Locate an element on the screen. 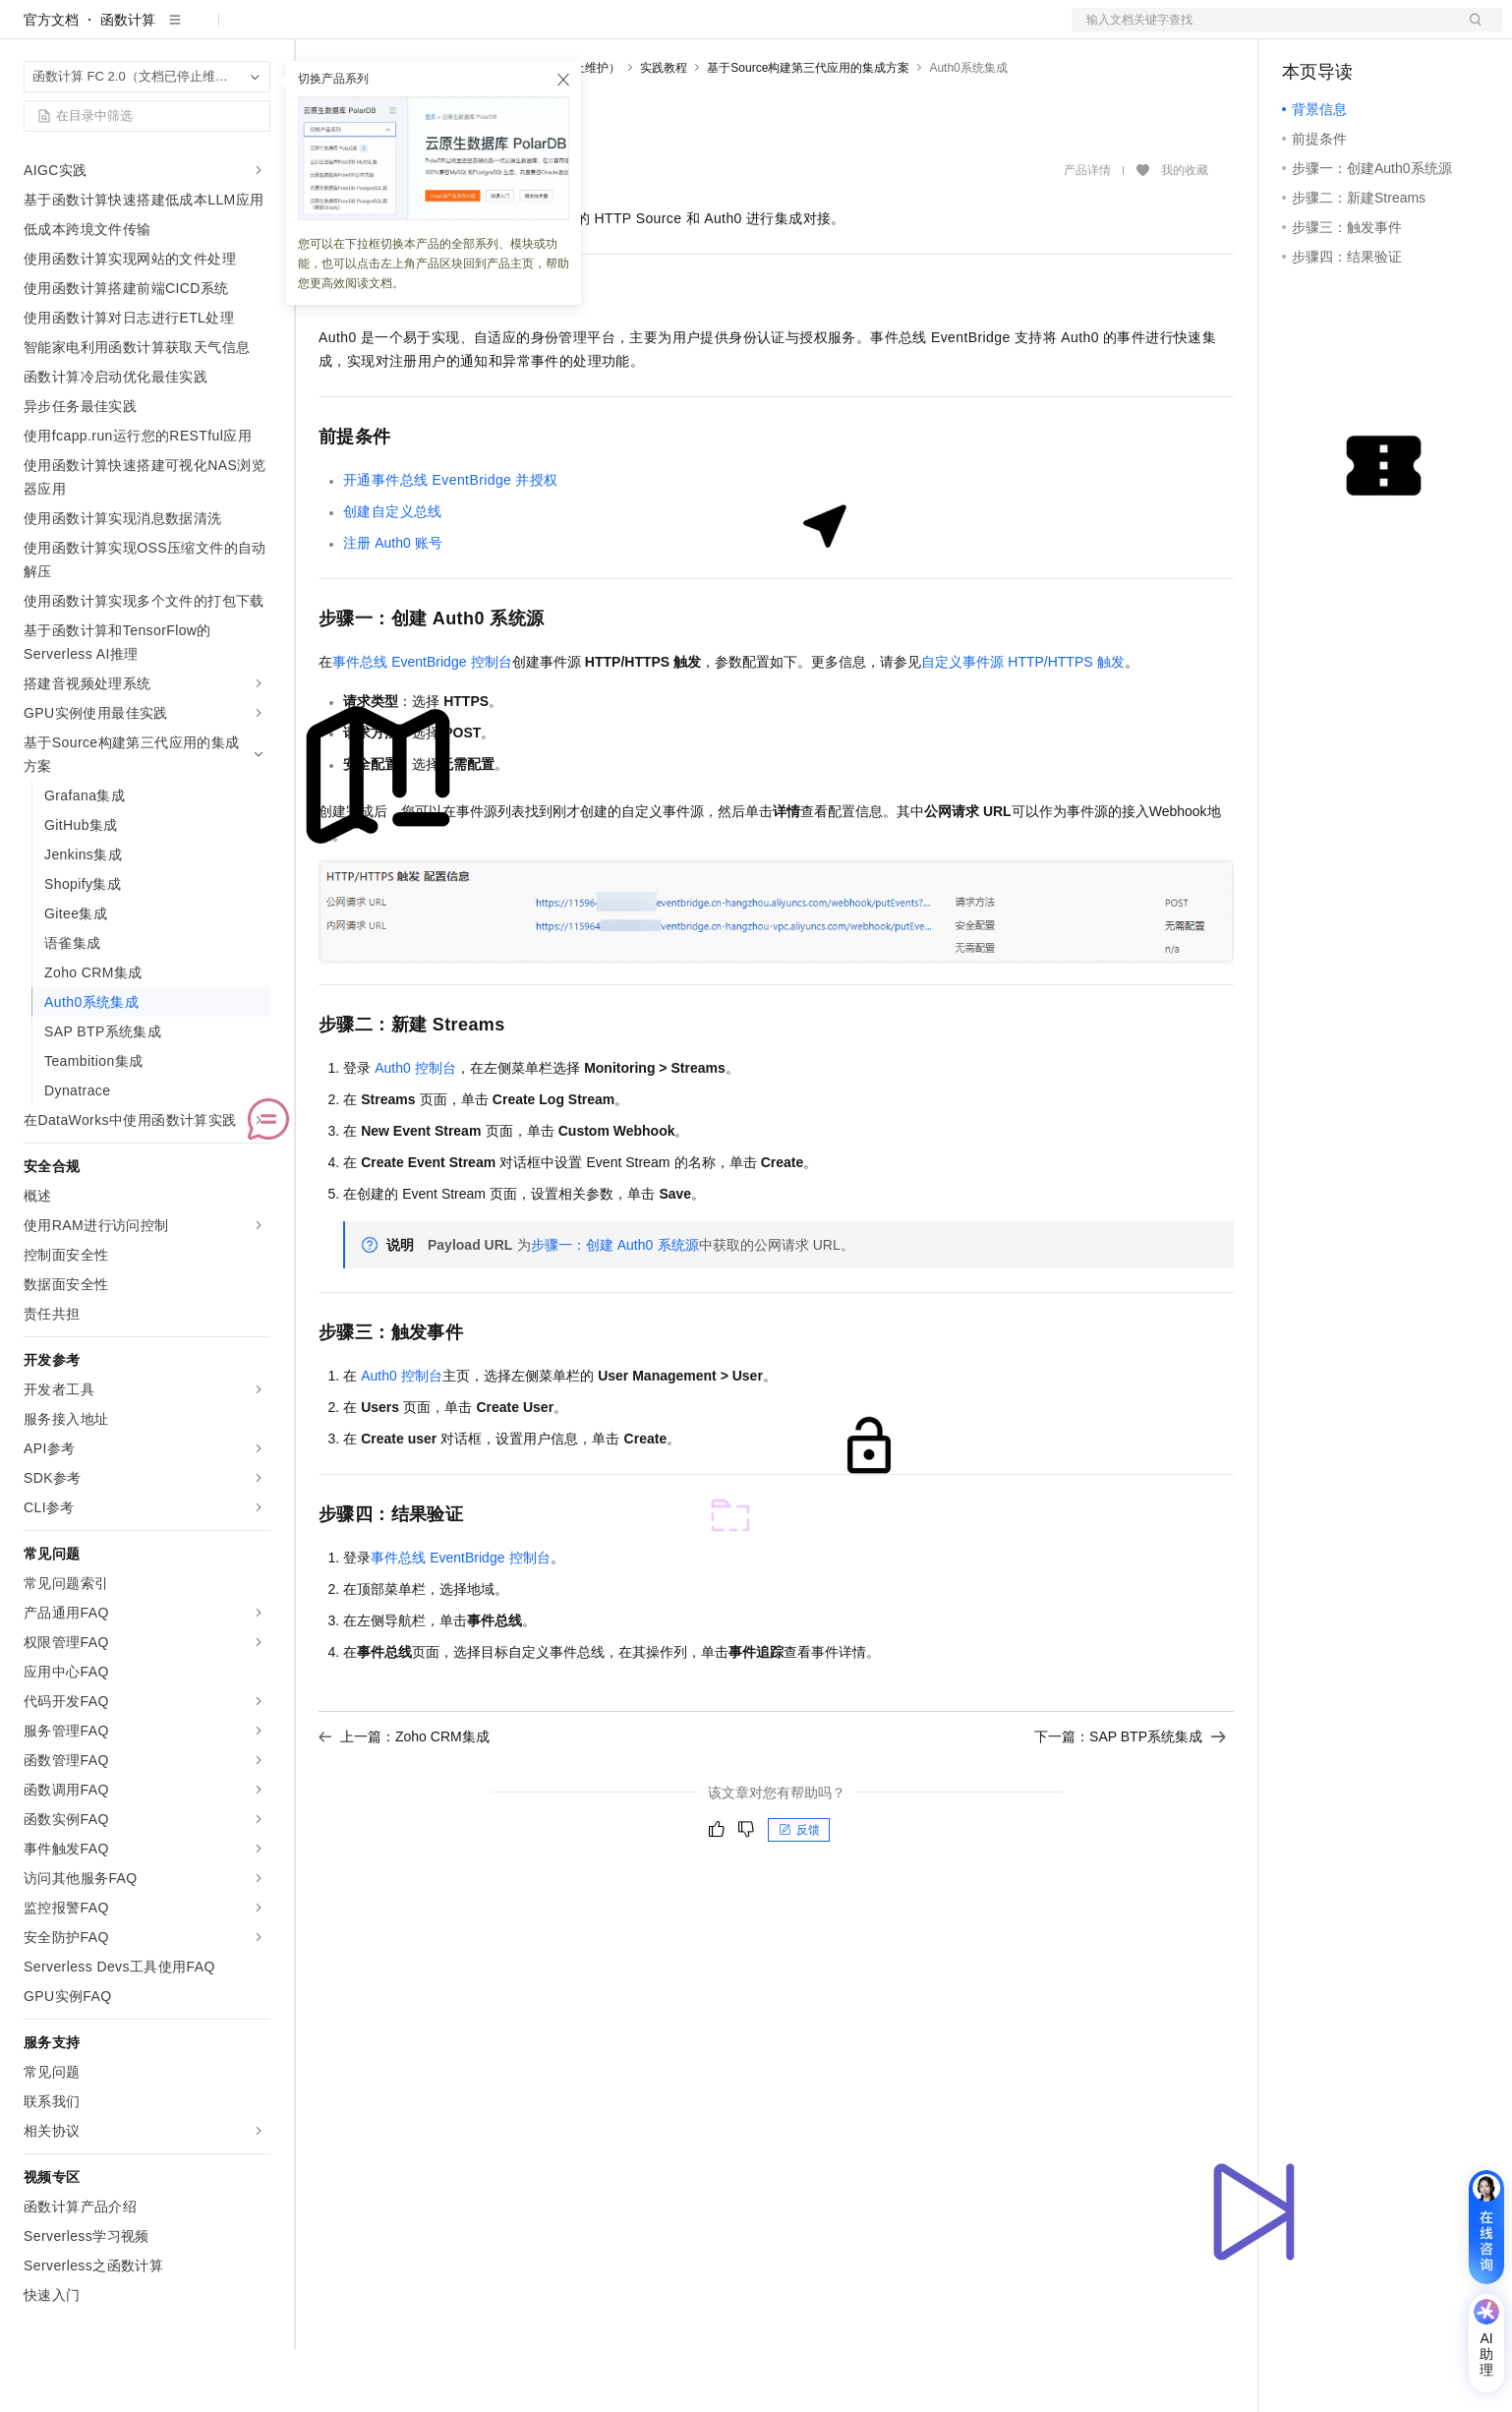 This screenshot has height=2412, width=1512. open chat or messaging is located at coordinates (268, 1119).